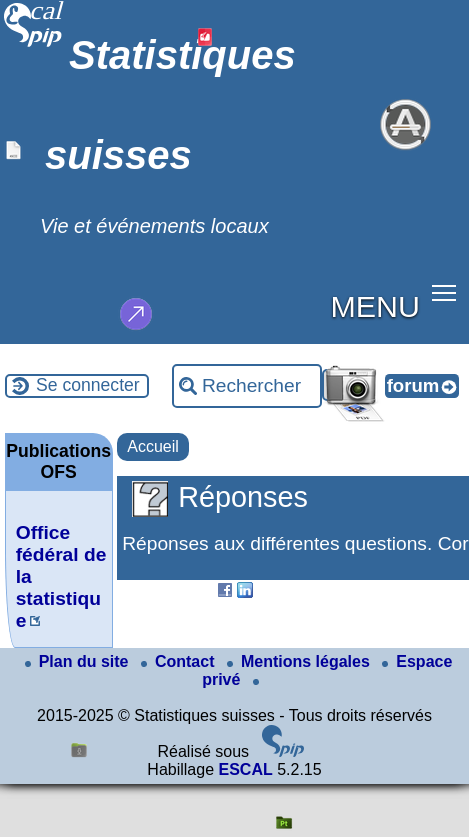 This screenshot has width=469, height=837. What do you see at coordinates (79, 750) in the screenshot?
I see `open your downloads folder` at bounding box center [79, 750].